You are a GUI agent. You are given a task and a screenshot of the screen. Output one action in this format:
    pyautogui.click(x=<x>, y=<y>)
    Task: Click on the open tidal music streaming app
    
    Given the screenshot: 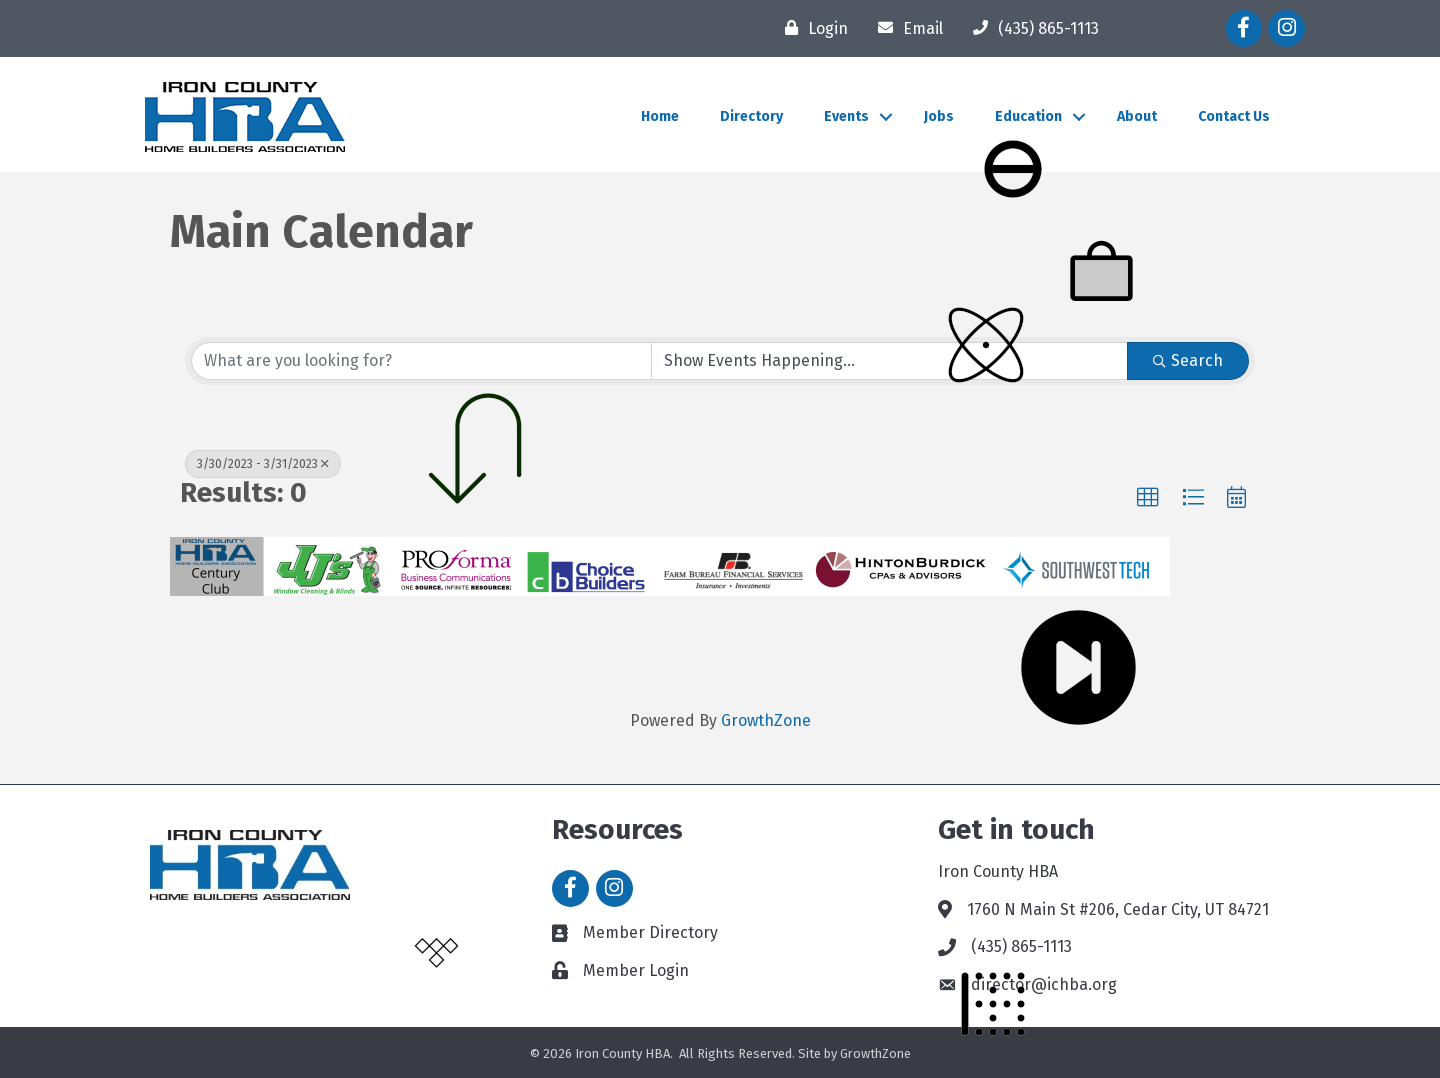 What is the action you would take?
    pyautogui.click(x=436, y=951)
    